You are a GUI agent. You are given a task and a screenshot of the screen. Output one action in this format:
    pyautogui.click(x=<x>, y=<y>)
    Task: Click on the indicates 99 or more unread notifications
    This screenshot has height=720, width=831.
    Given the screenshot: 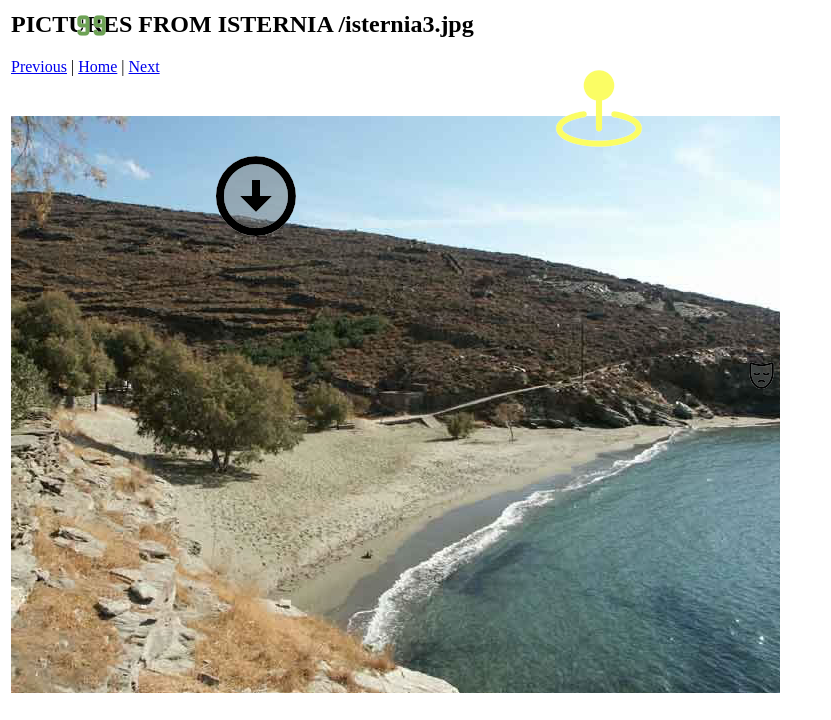 What is the action you would take?
    pyautogui.click(x=91, y=25)
    